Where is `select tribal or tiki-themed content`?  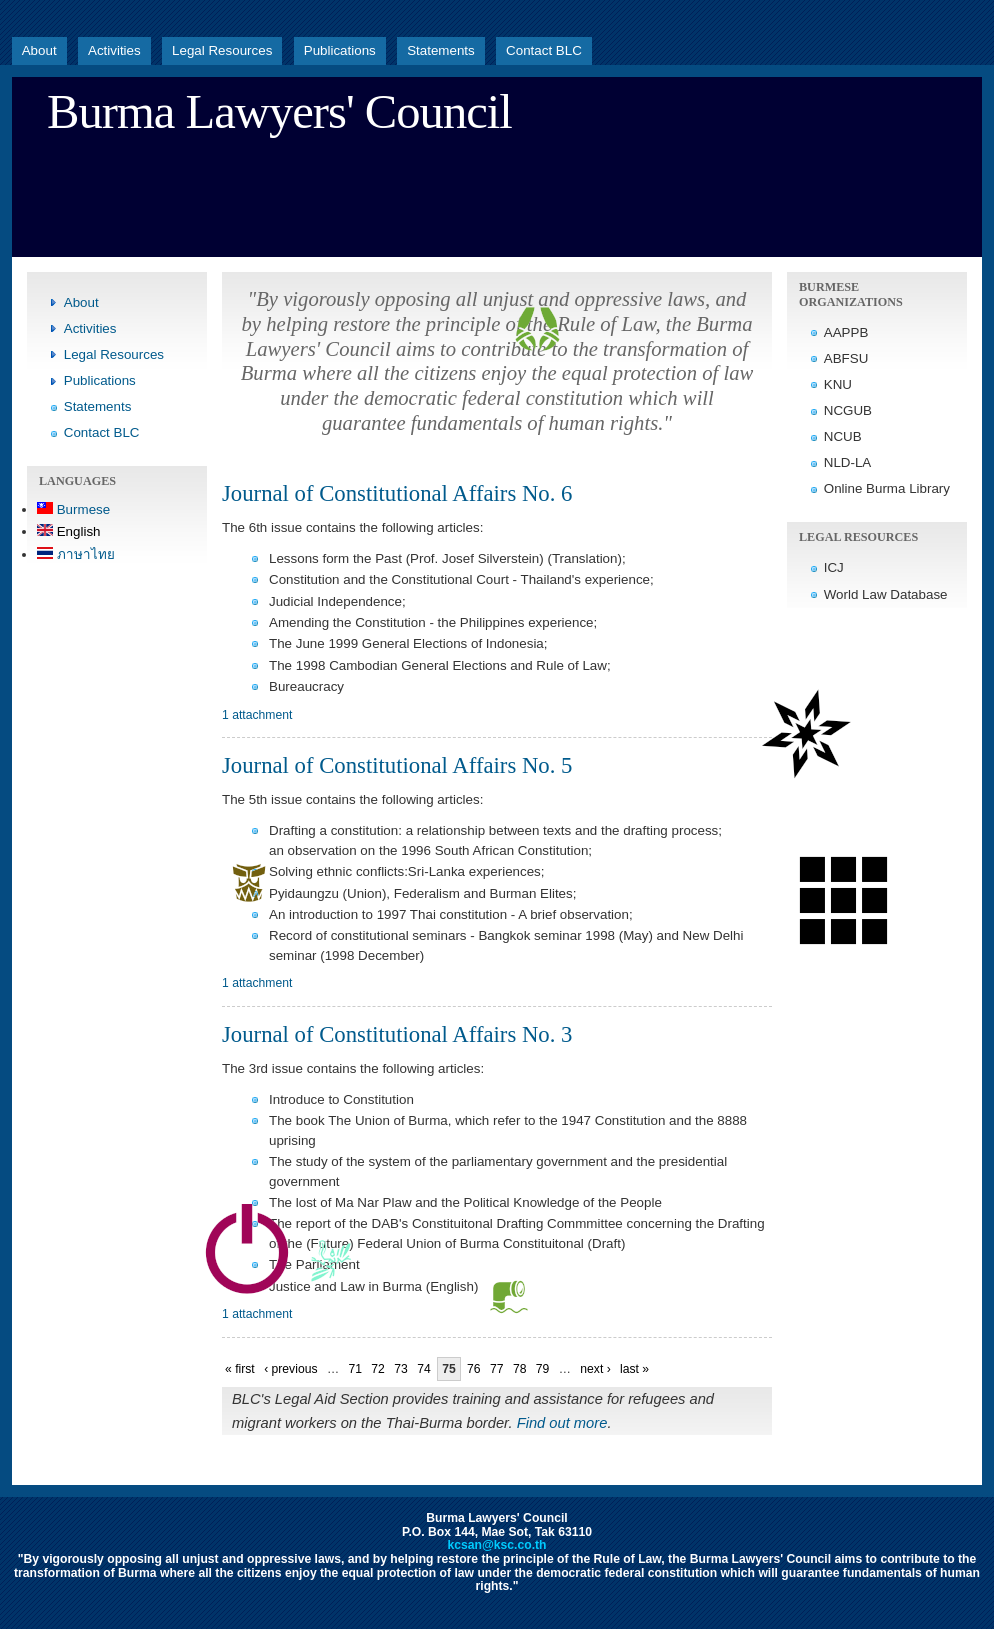 select tribal or tiki-themed content is located at coordinates (248, 882).